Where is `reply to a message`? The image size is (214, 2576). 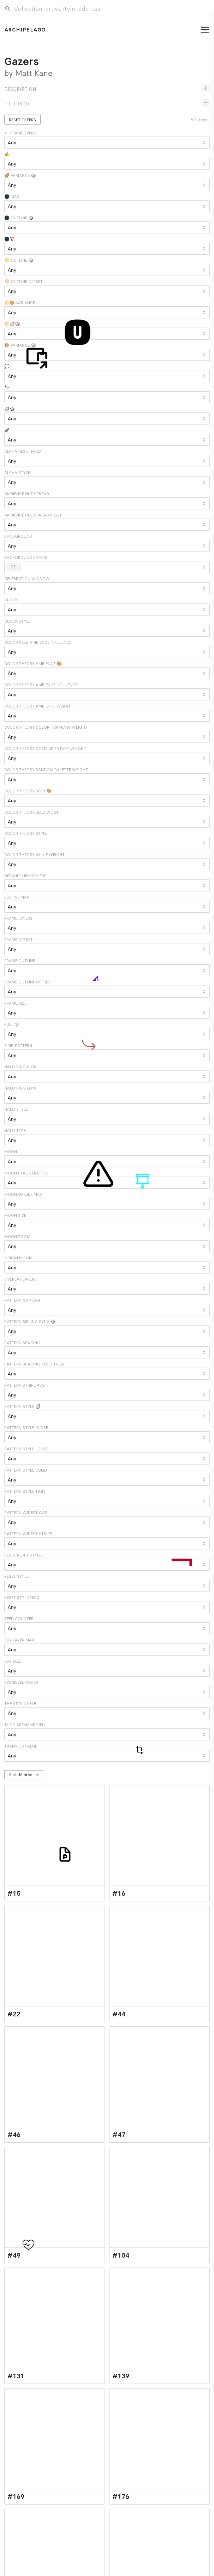 reply to a message is located at coordinates (89, 1045).